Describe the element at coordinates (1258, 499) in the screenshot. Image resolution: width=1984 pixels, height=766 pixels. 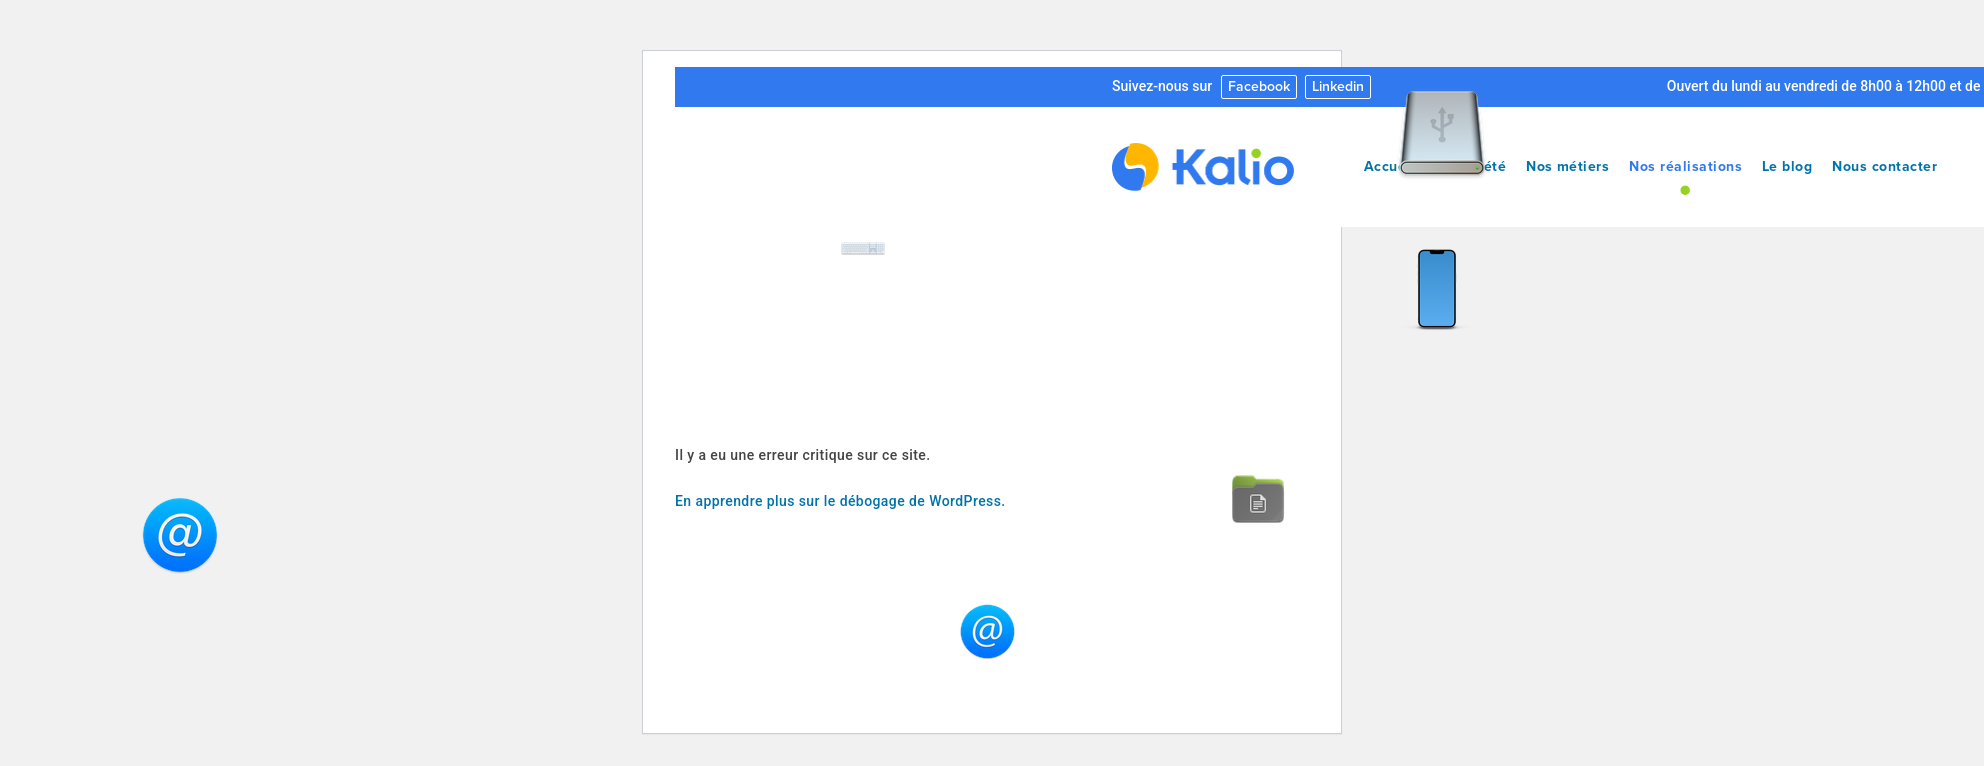
I see `open your documents folder` at that location.